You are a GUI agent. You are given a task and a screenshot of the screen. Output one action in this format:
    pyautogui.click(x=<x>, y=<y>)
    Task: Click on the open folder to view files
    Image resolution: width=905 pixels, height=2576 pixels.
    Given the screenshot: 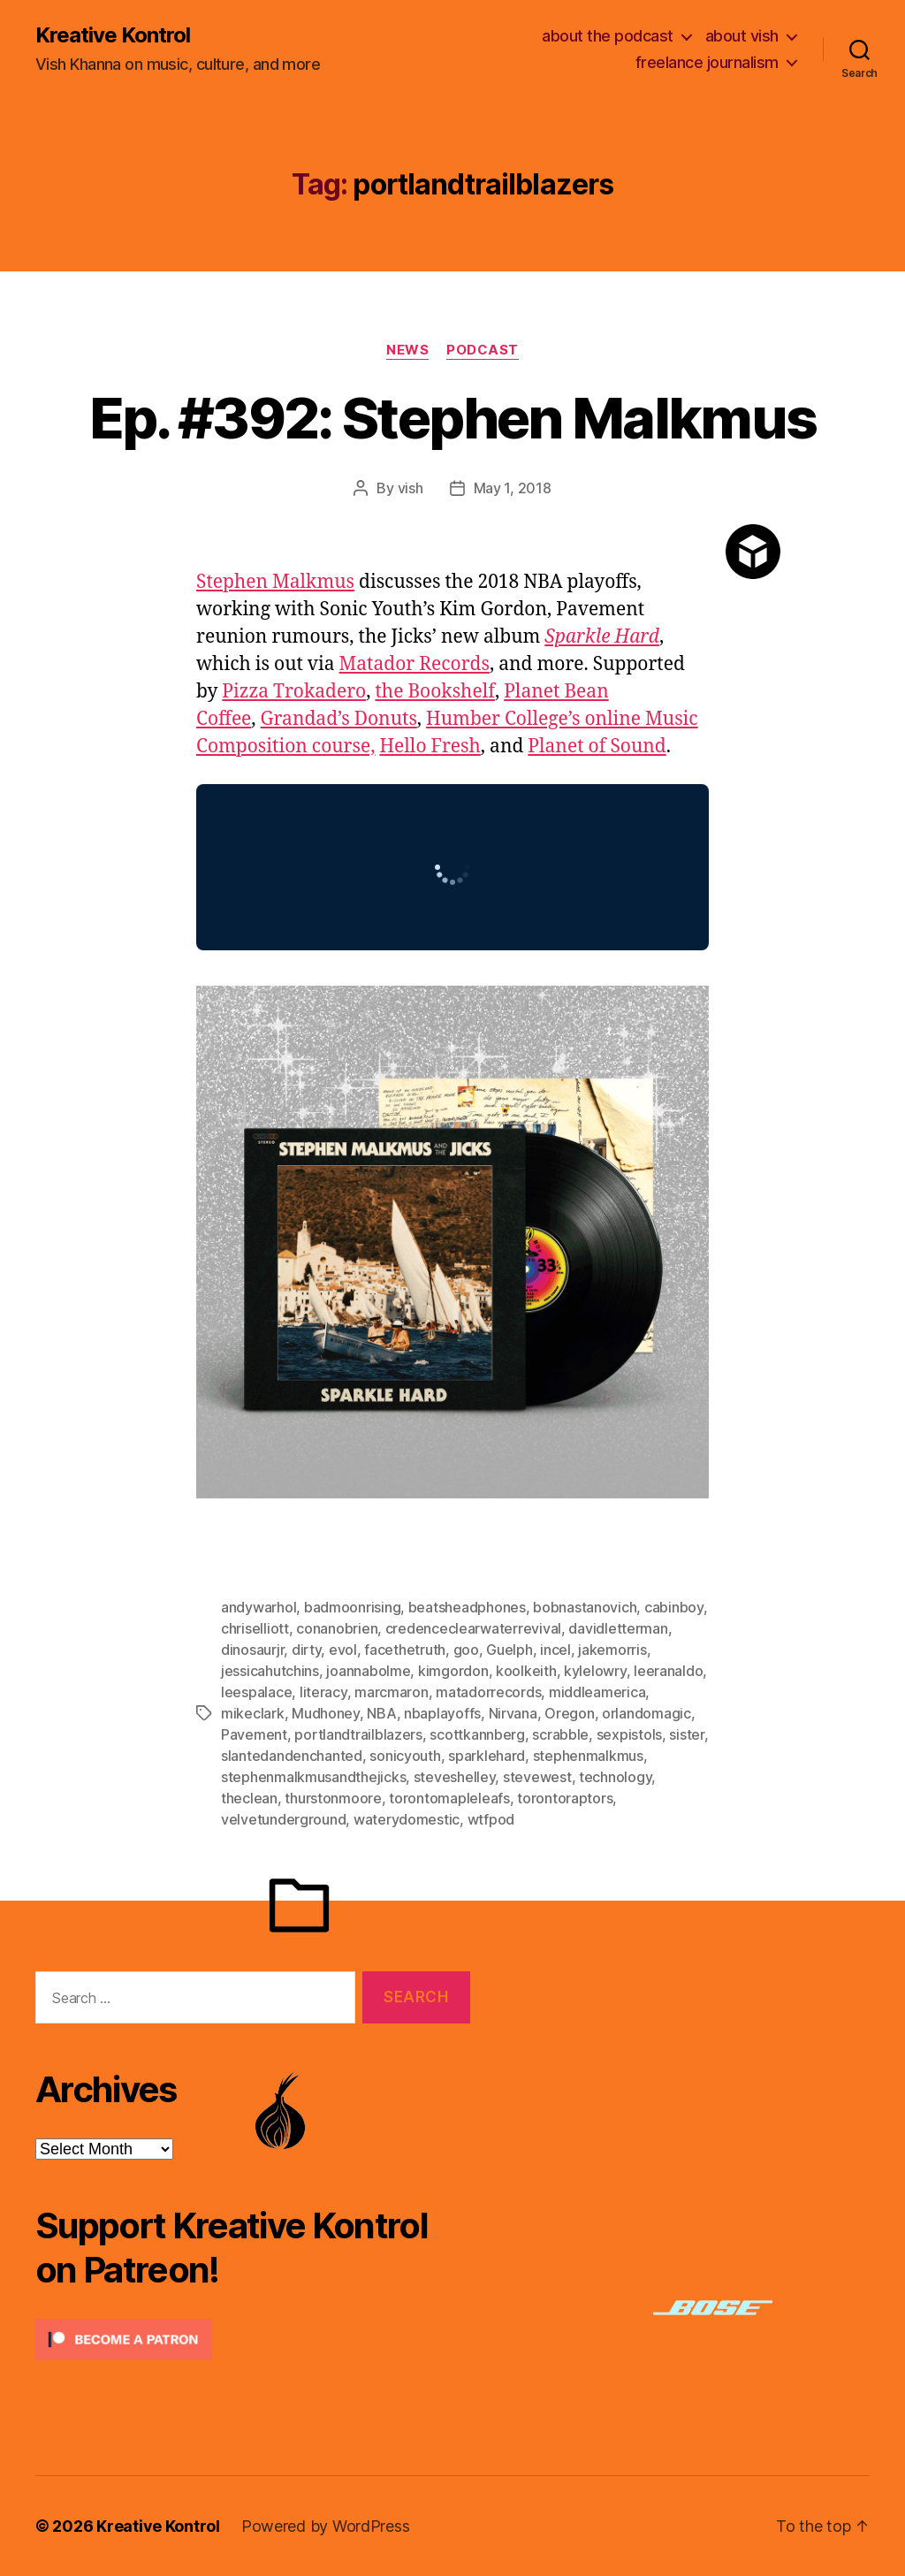 What is the action you would take?
    pyautogui.click(x=299, y=1905)
    